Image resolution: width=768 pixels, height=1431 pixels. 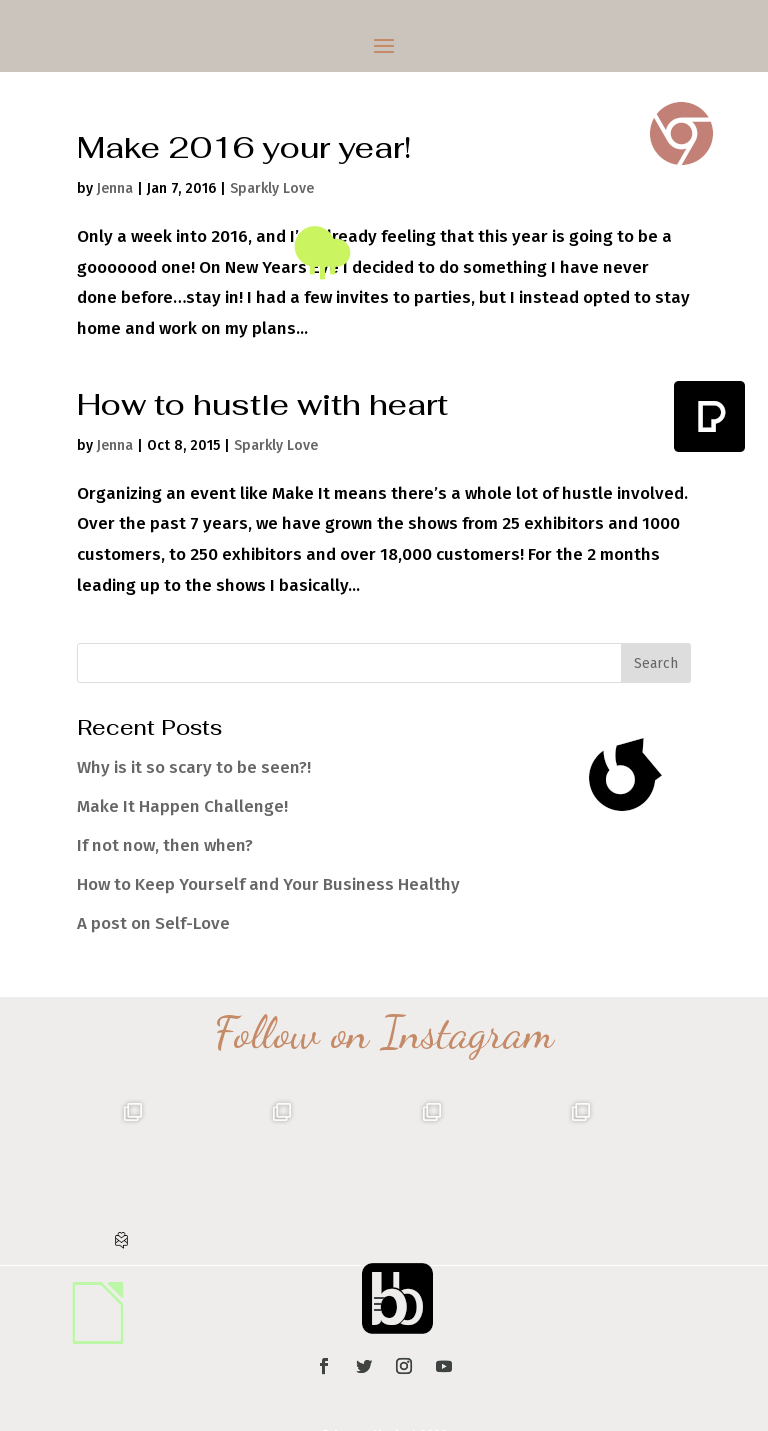 I want to click on open the bigbasket grocery delivery app, so click(x=397, y=1298).